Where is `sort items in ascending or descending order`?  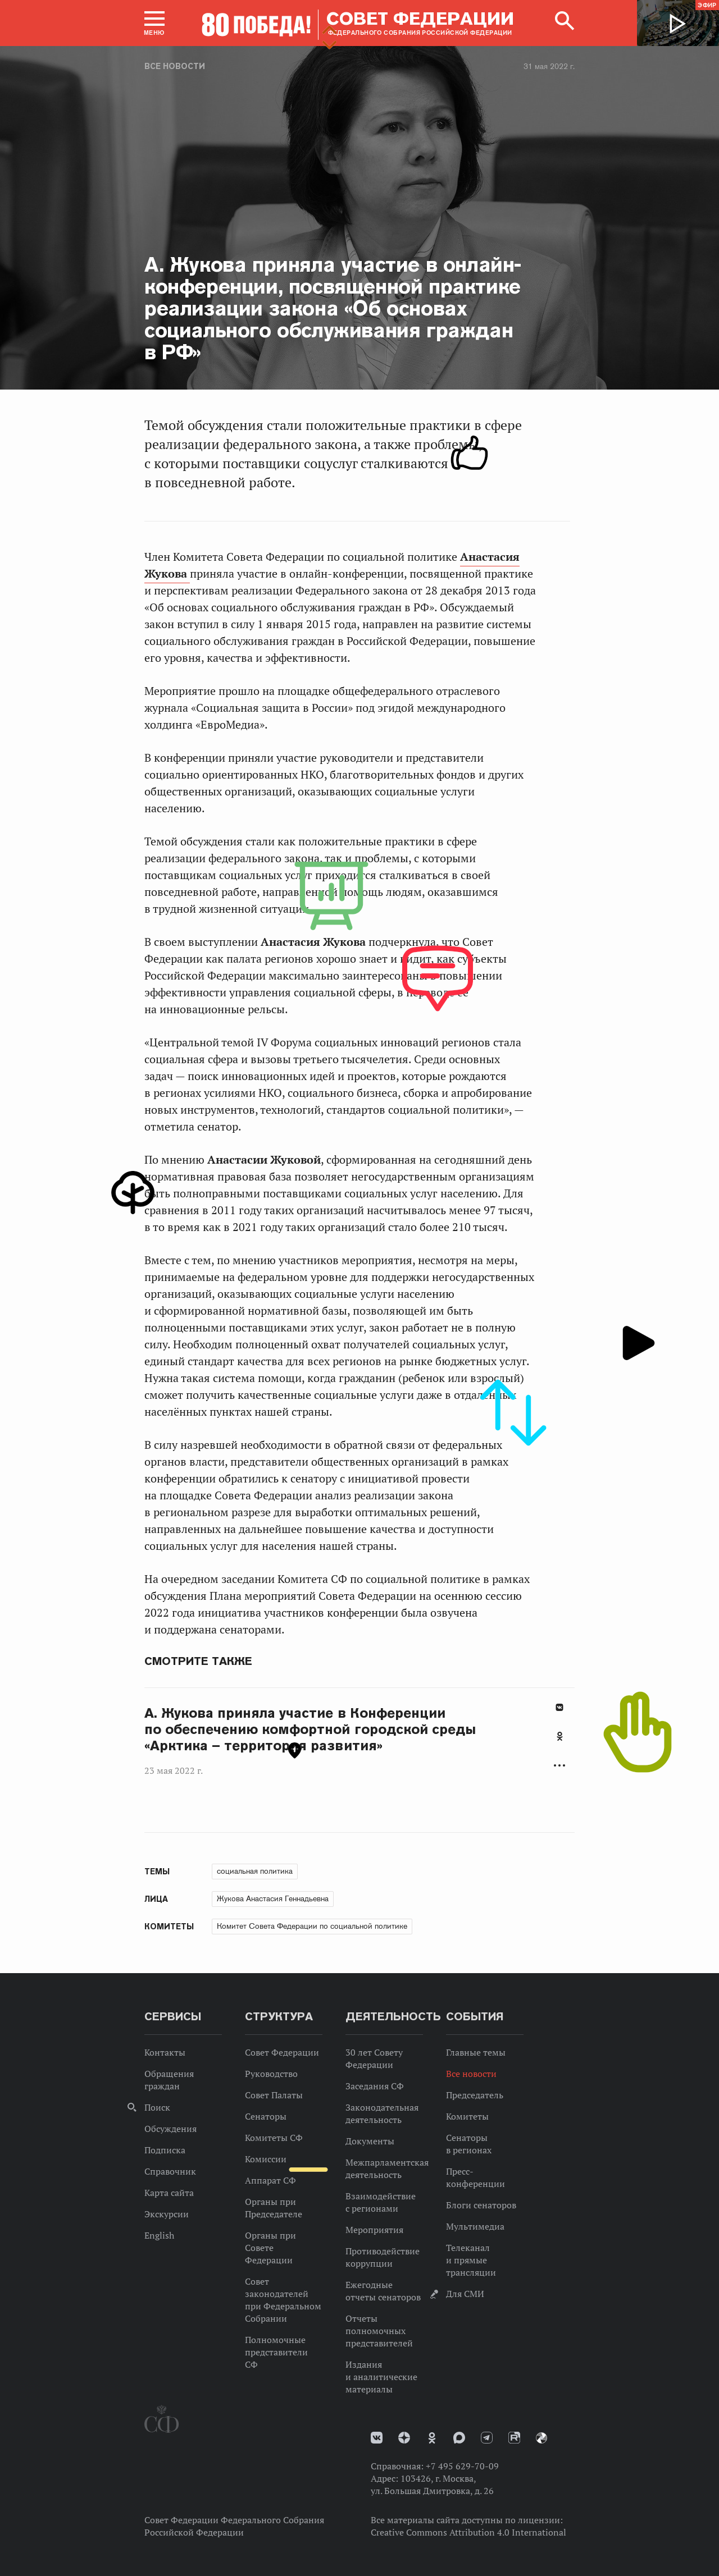 sort items in ascending or descending order is located at coordinates (513, 1412).